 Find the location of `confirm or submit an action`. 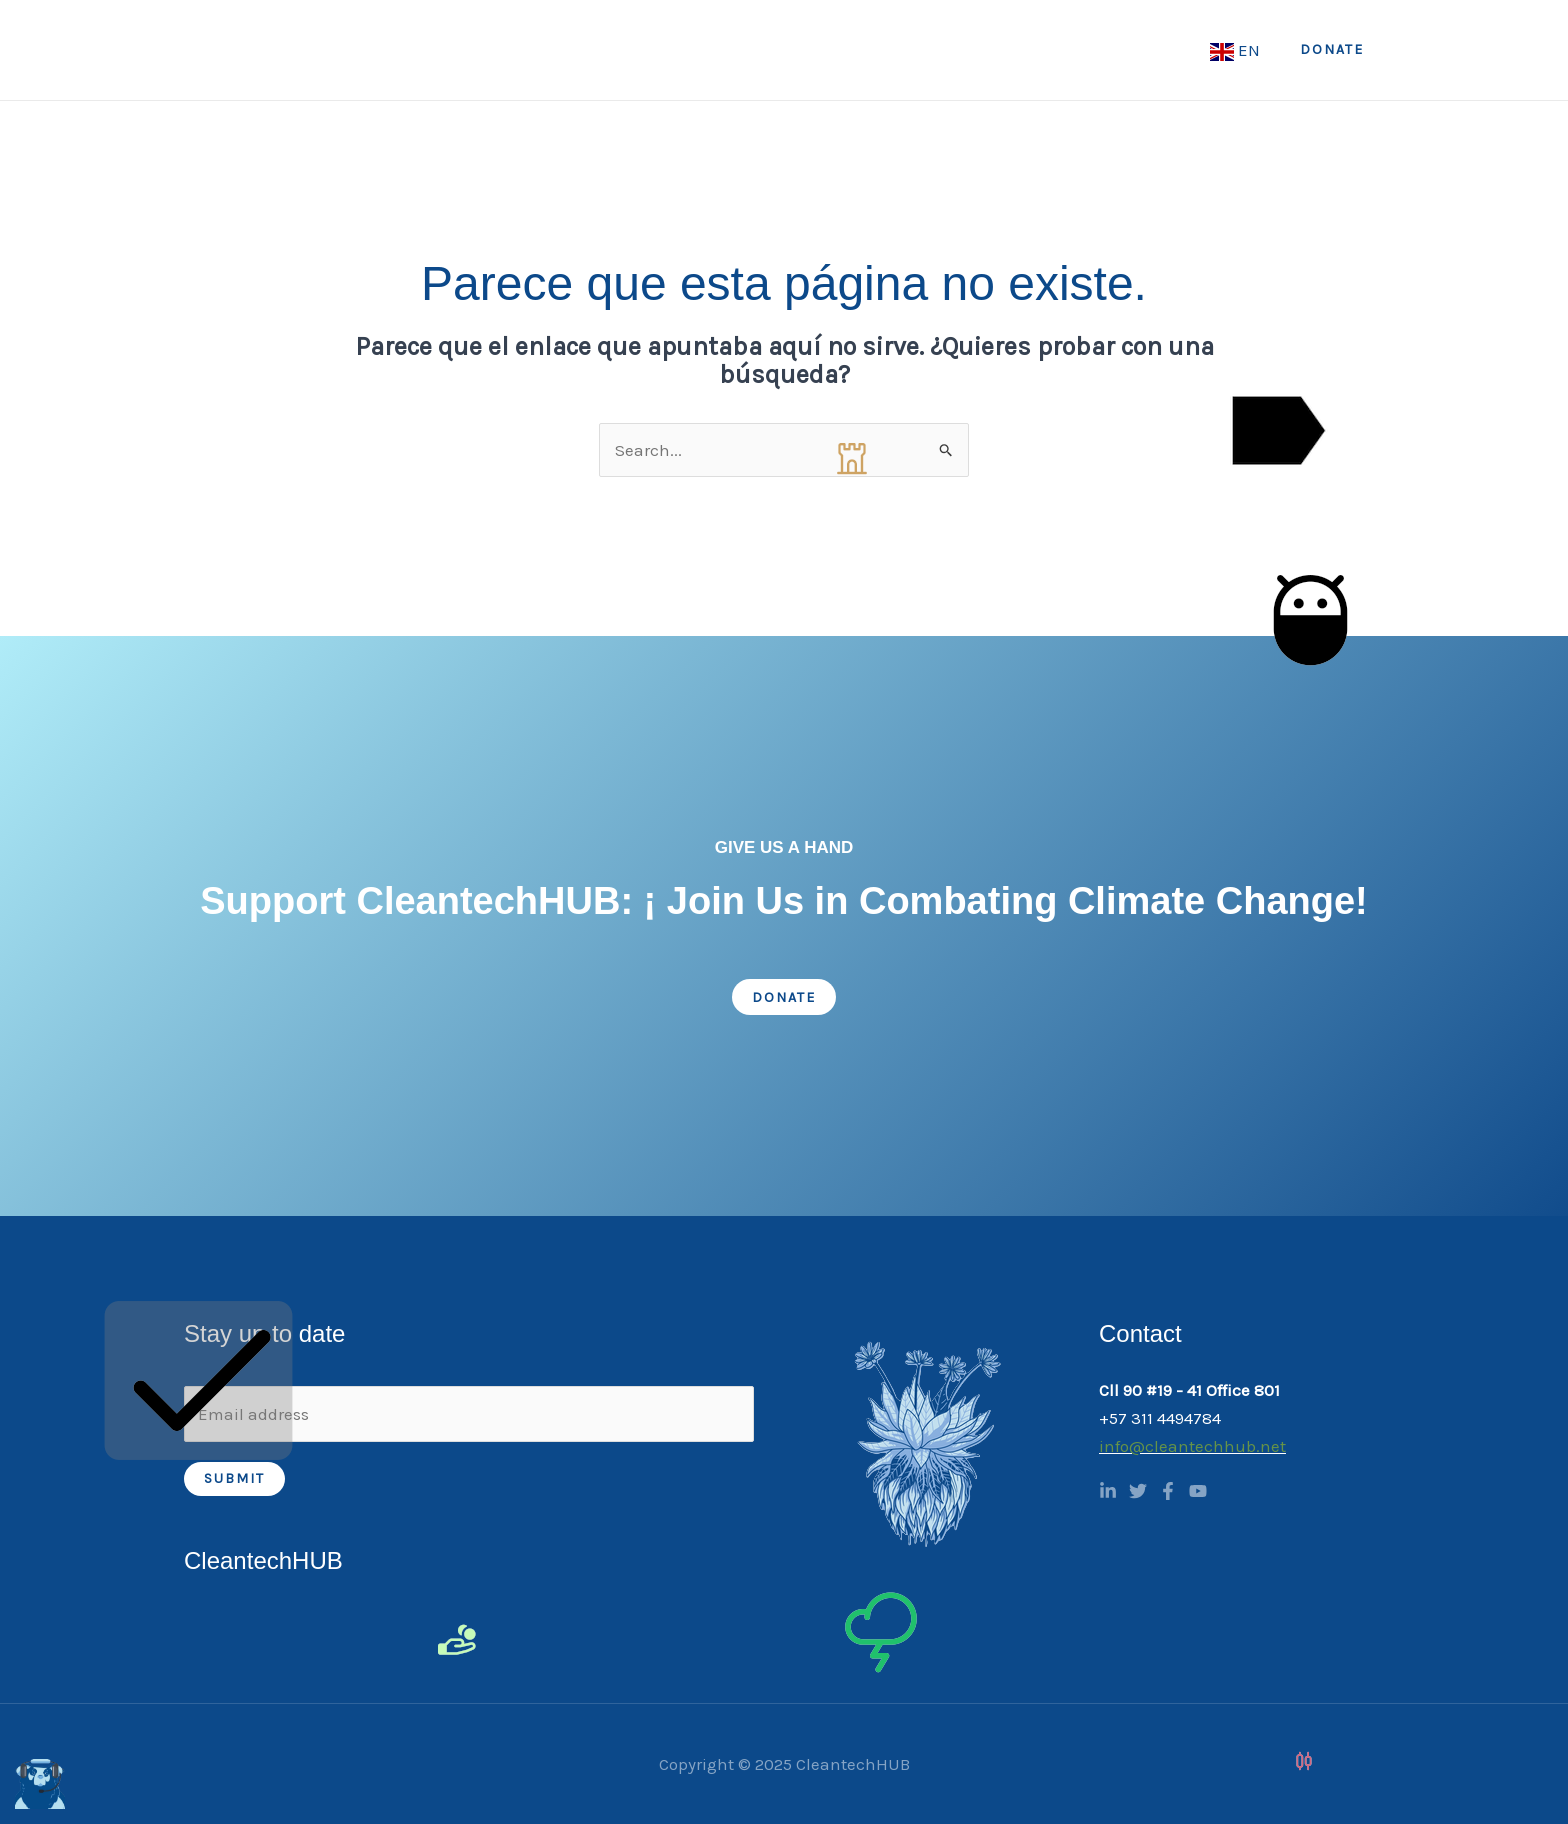

confirm or submit an action is located at coordinates (198, 1380).